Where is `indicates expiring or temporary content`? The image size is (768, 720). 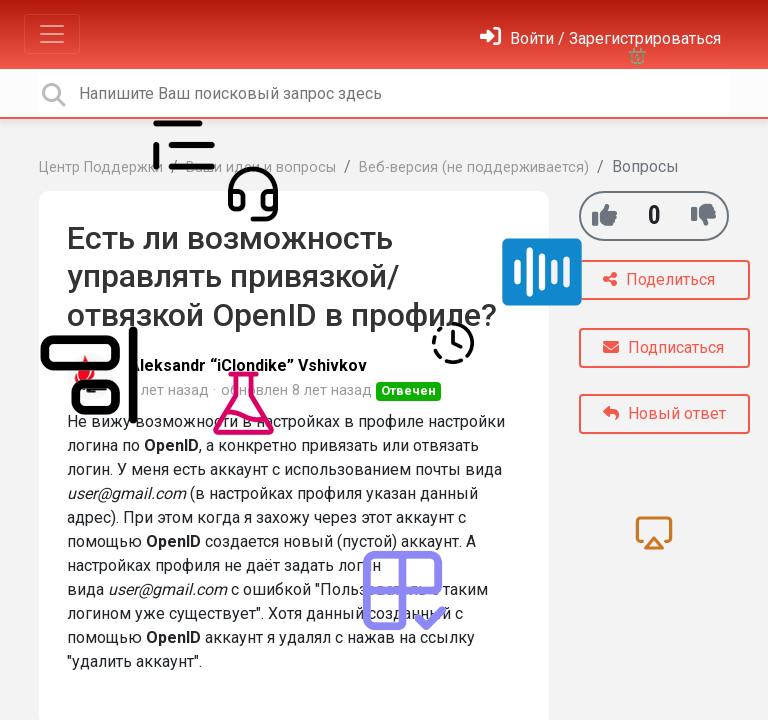 indicates expiring or temporary content is located at coordinates (453, 343).